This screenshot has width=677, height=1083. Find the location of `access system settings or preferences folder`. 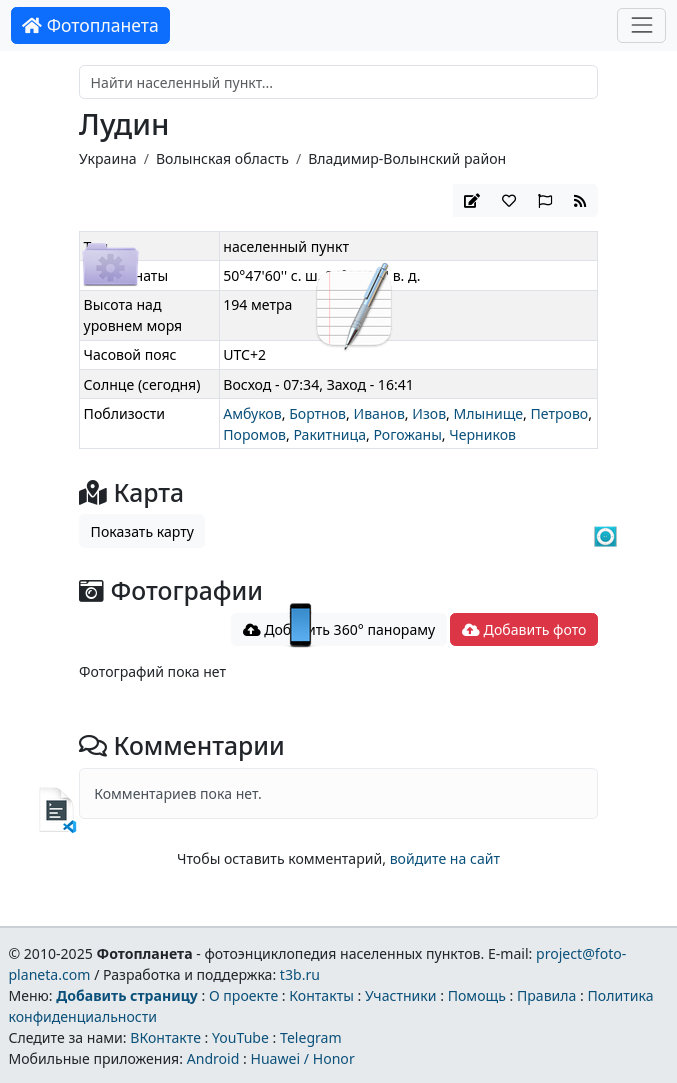

access system settings or preferences folder is located at coordinates (110, 263).